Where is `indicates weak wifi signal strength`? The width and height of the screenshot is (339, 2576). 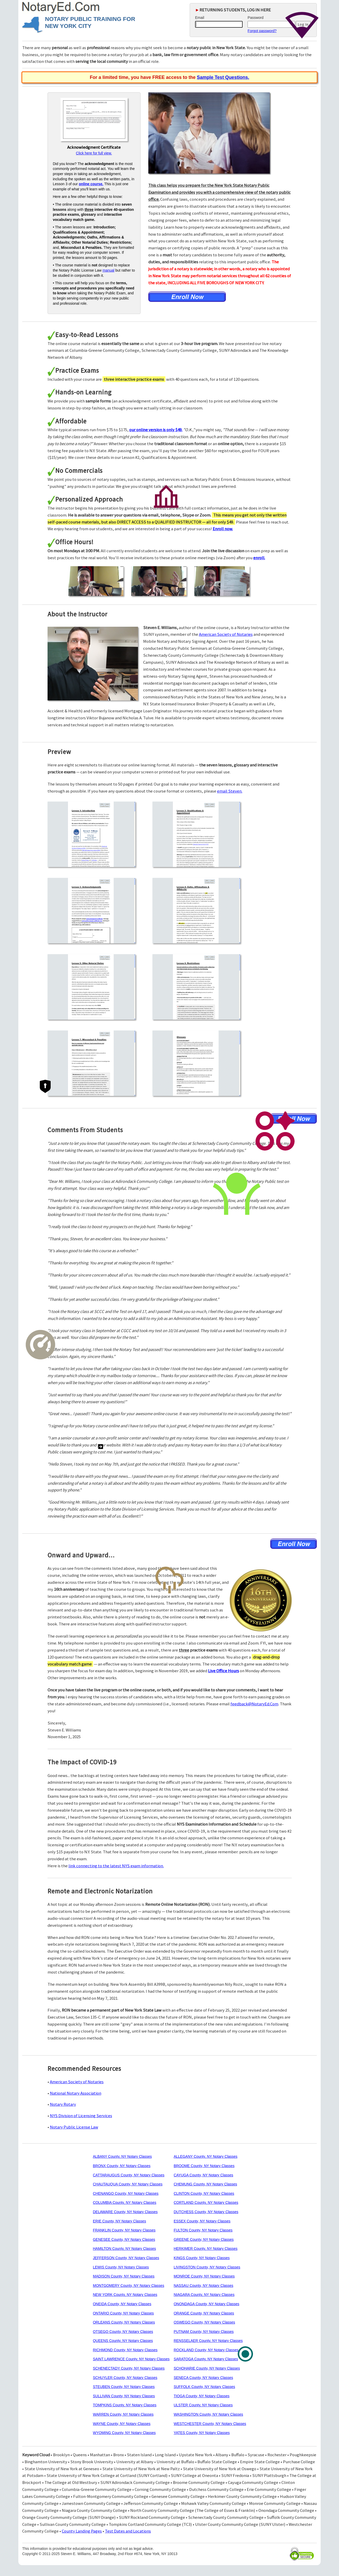
indicates weak wifi signal strength is located at coordinates (302, 25).